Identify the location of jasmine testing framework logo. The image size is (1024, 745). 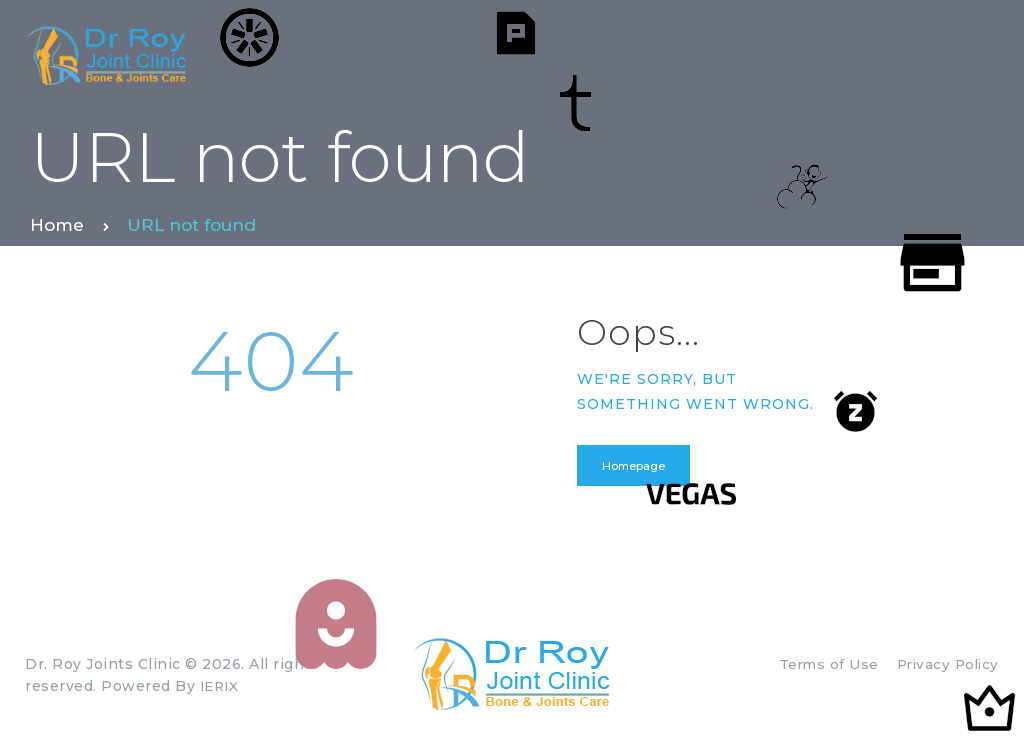
(249, 37).